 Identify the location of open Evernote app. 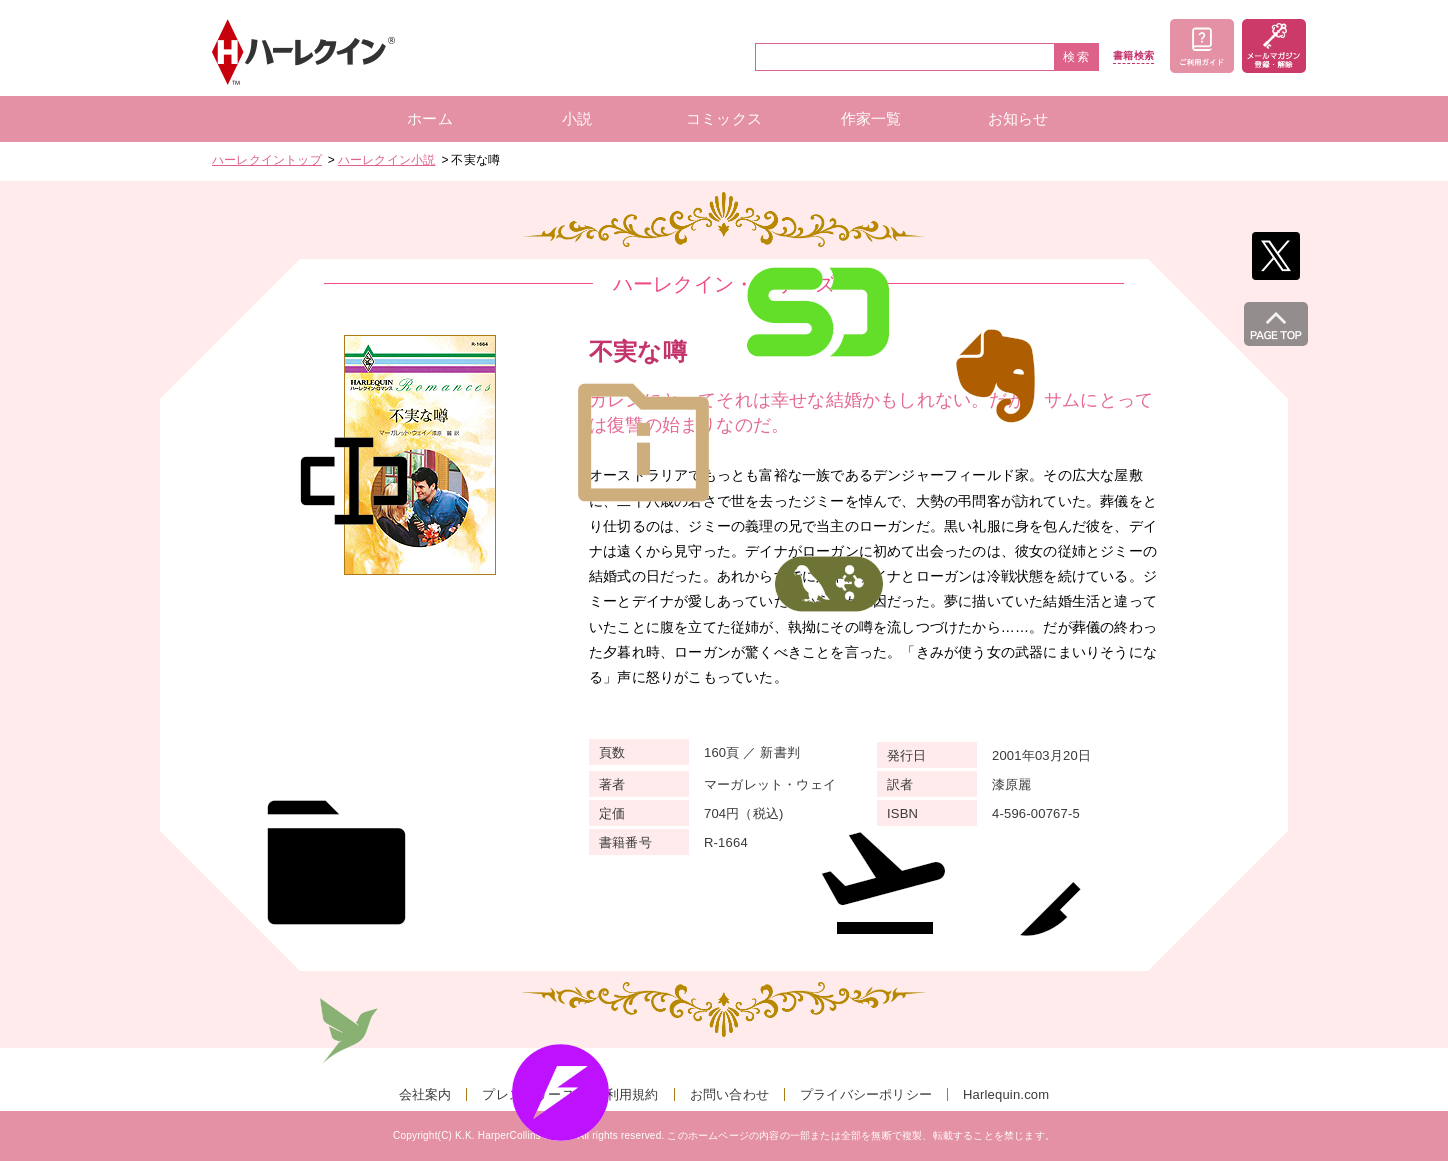
(995, 373).